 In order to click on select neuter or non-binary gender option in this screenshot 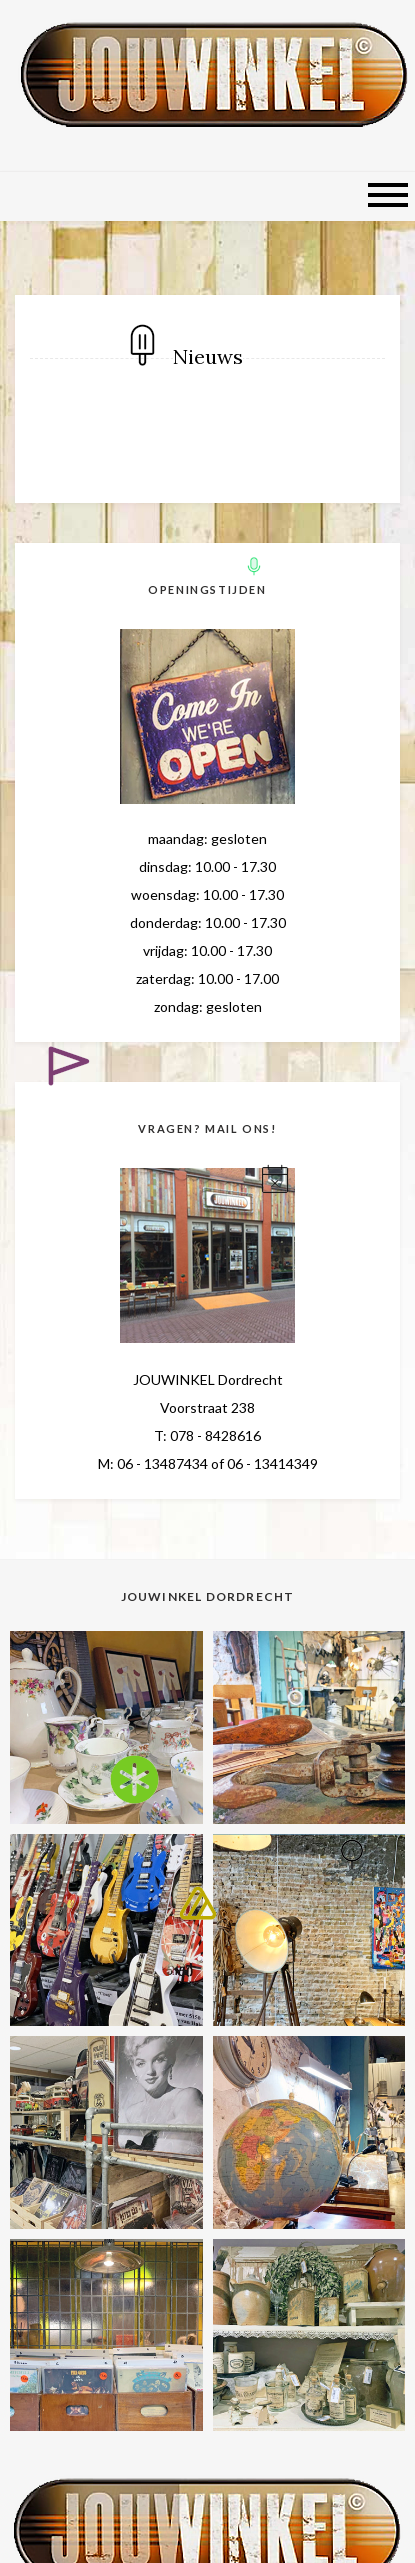, I will do `click(352, 1854)`.